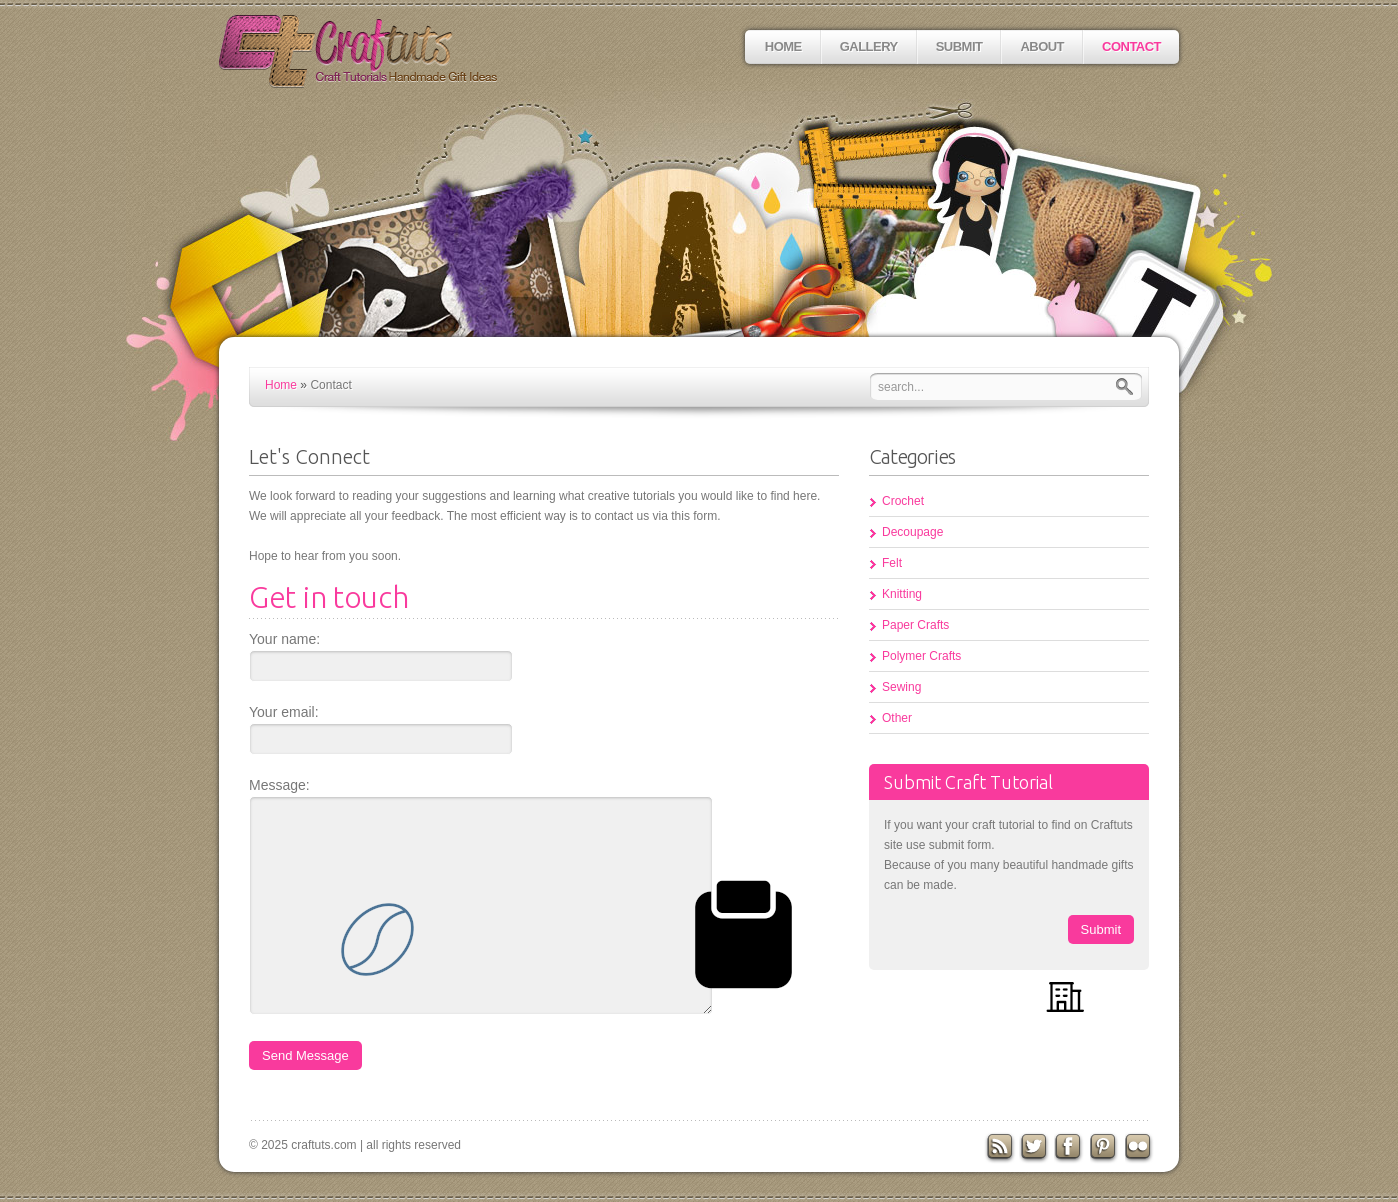 This screenshot has height=1202, width=1398. Describe the element at coordinates (377, 939) in the screenshot. I see `browse coffee shop locations` at that location.